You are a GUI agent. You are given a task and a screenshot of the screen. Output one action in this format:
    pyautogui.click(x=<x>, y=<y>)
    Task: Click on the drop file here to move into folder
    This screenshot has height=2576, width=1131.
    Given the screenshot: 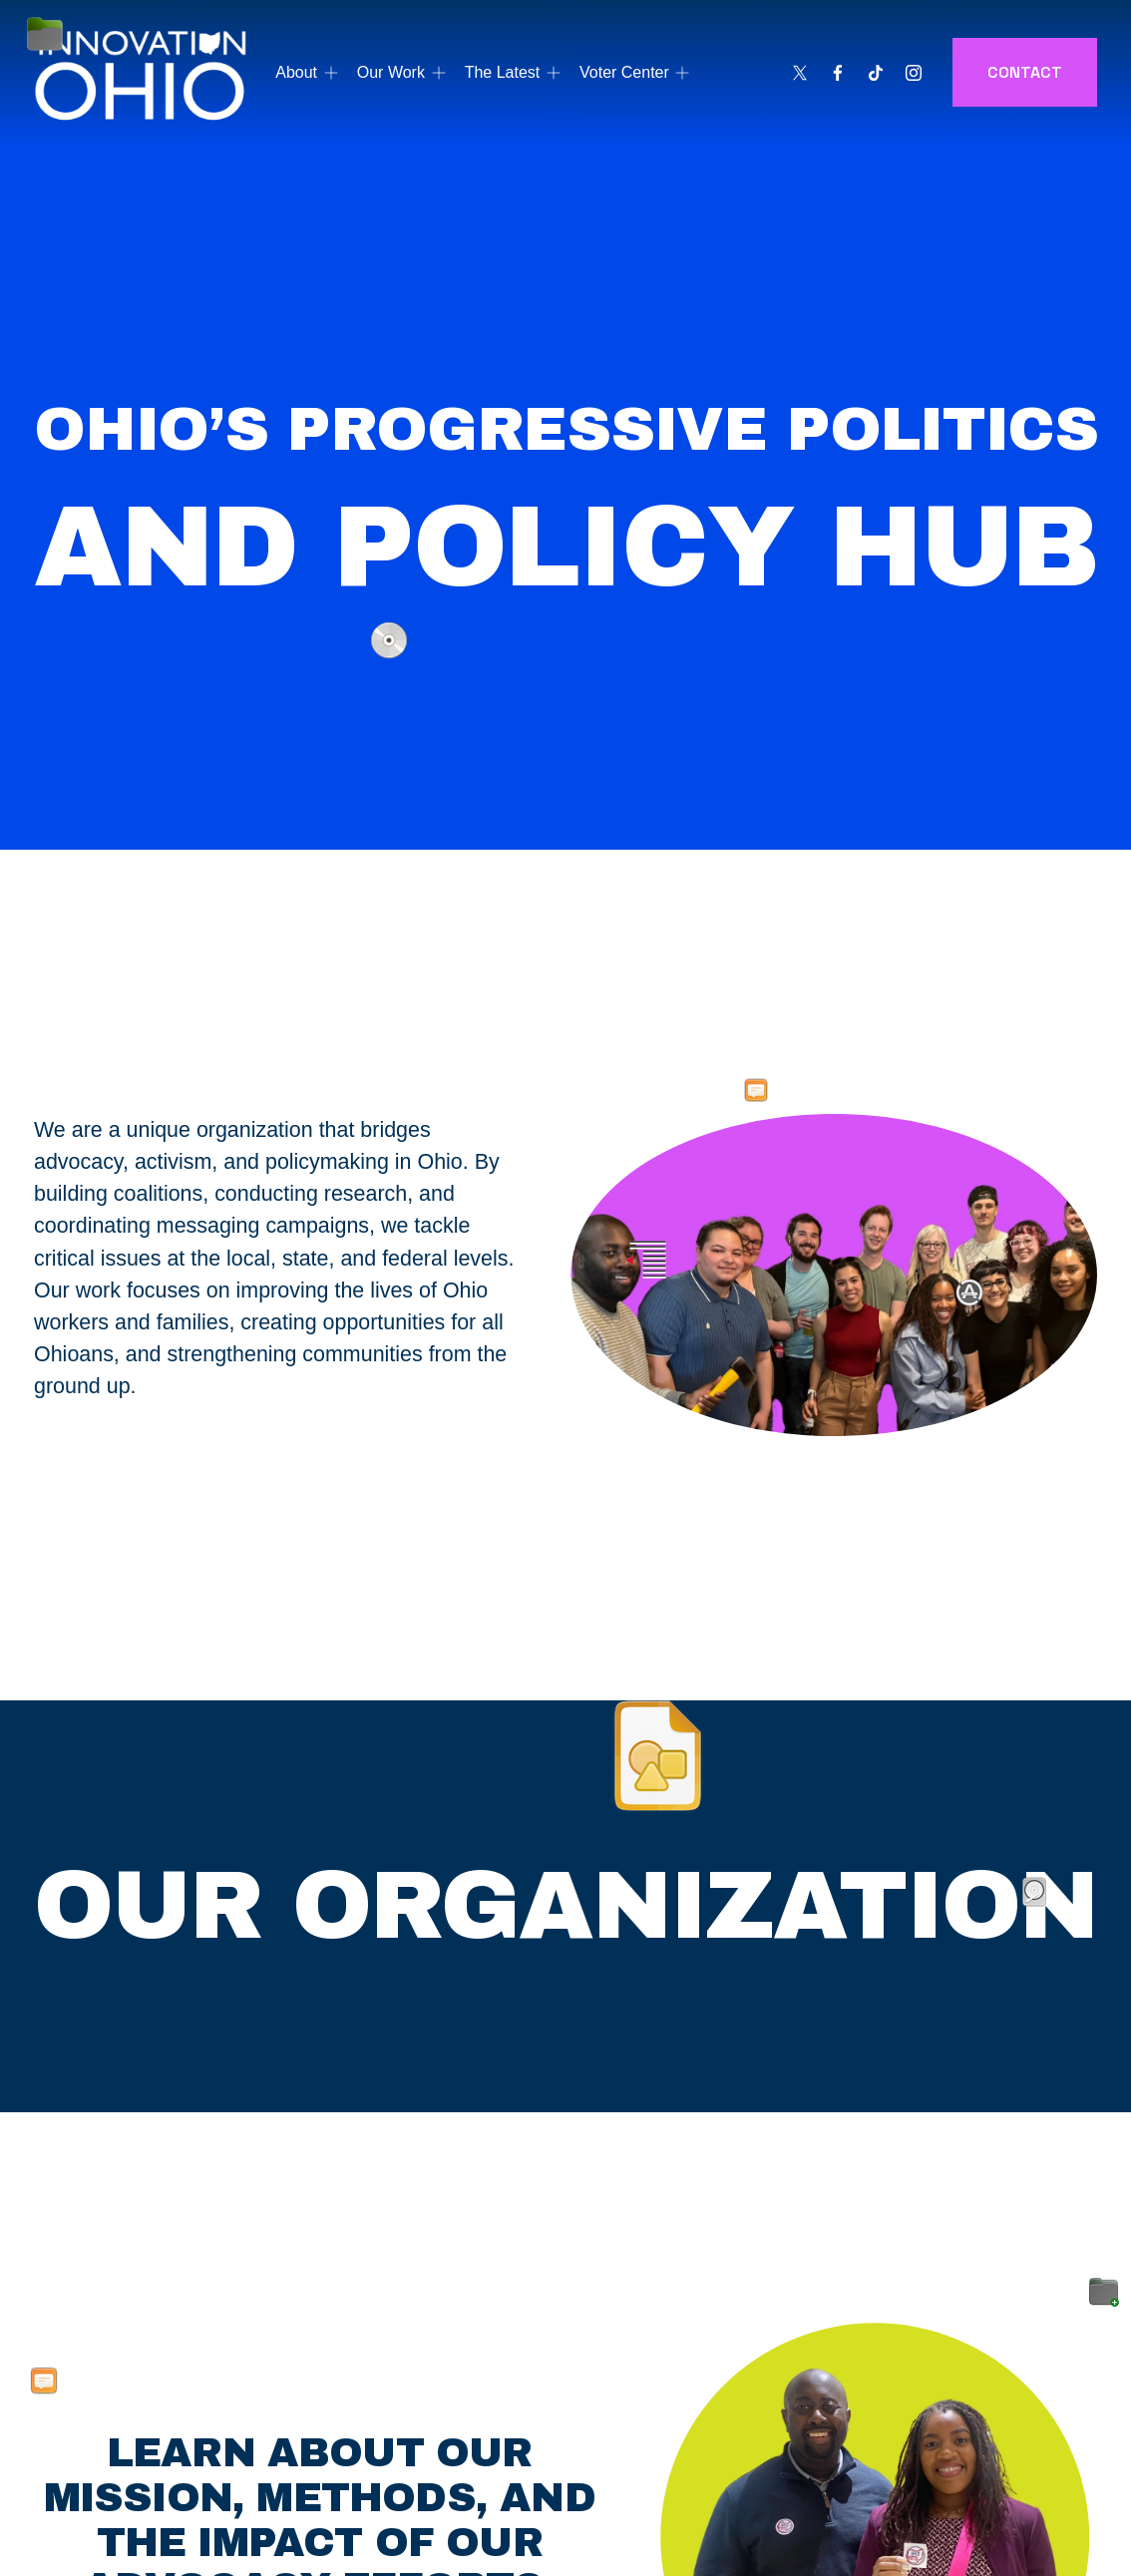 What is the action you would take?
    pyautogui.click(x=45, y=34)
    